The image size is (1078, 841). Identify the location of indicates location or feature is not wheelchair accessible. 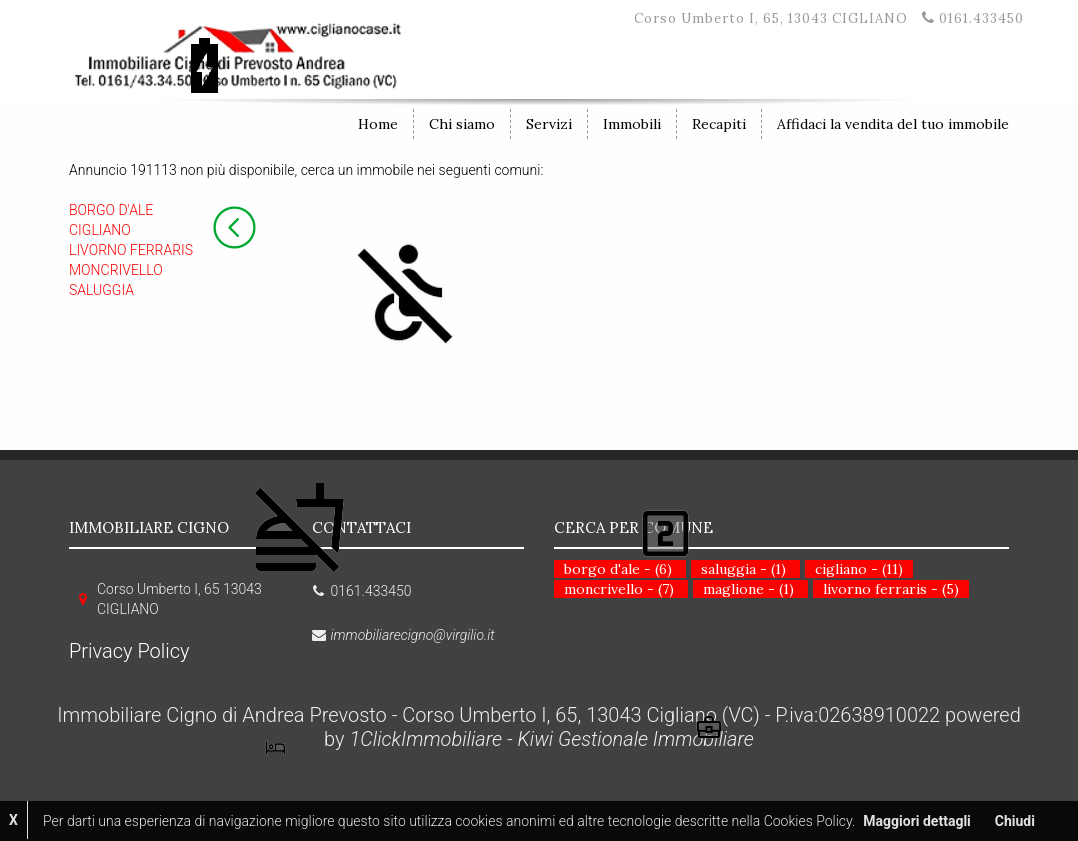
(408, 292).